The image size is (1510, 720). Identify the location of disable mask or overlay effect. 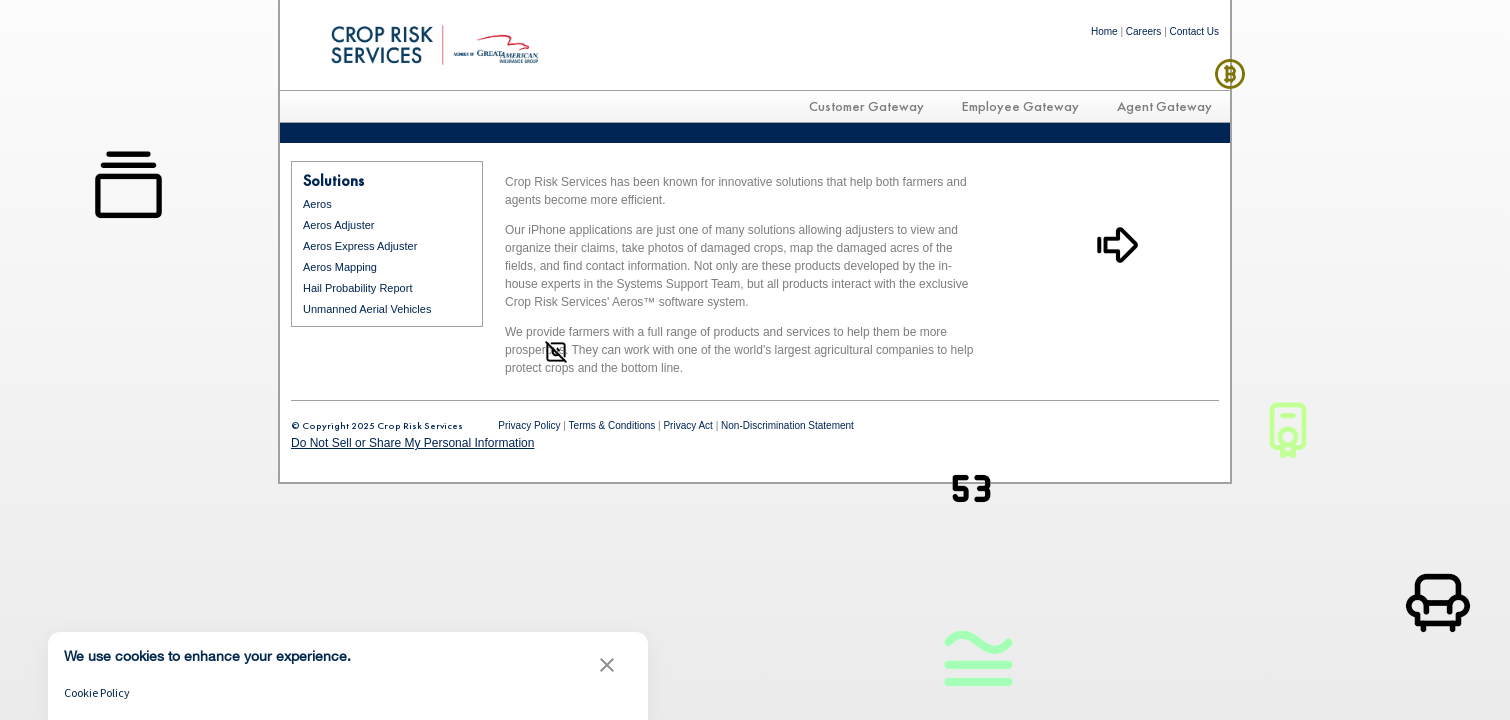
(556, 352).